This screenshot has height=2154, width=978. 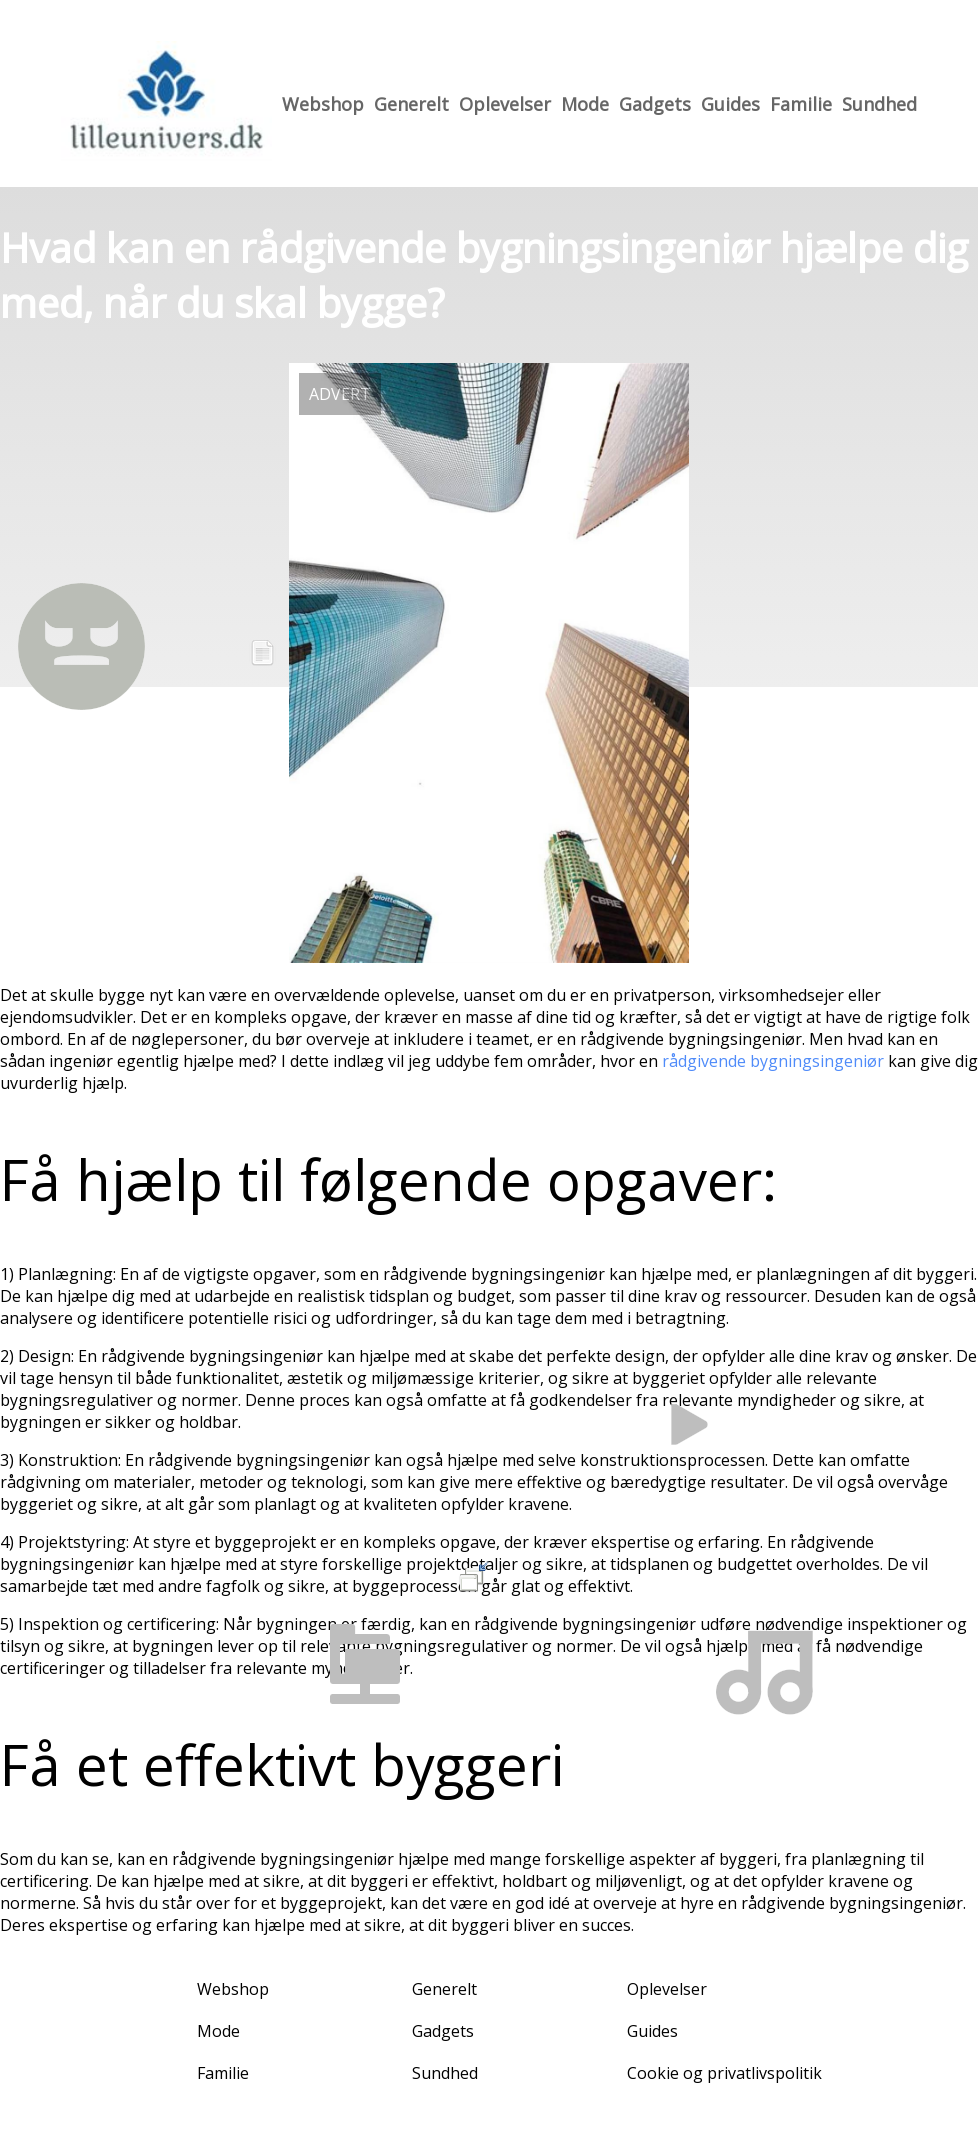 I want to click on access music library or audio files, so click(x=767, y=1669).